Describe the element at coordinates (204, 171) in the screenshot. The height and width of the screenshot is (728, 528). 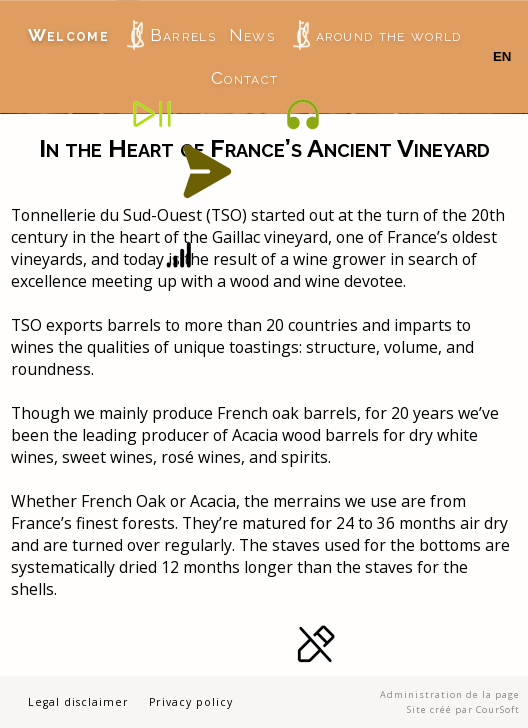
I see `send a message` at that location.